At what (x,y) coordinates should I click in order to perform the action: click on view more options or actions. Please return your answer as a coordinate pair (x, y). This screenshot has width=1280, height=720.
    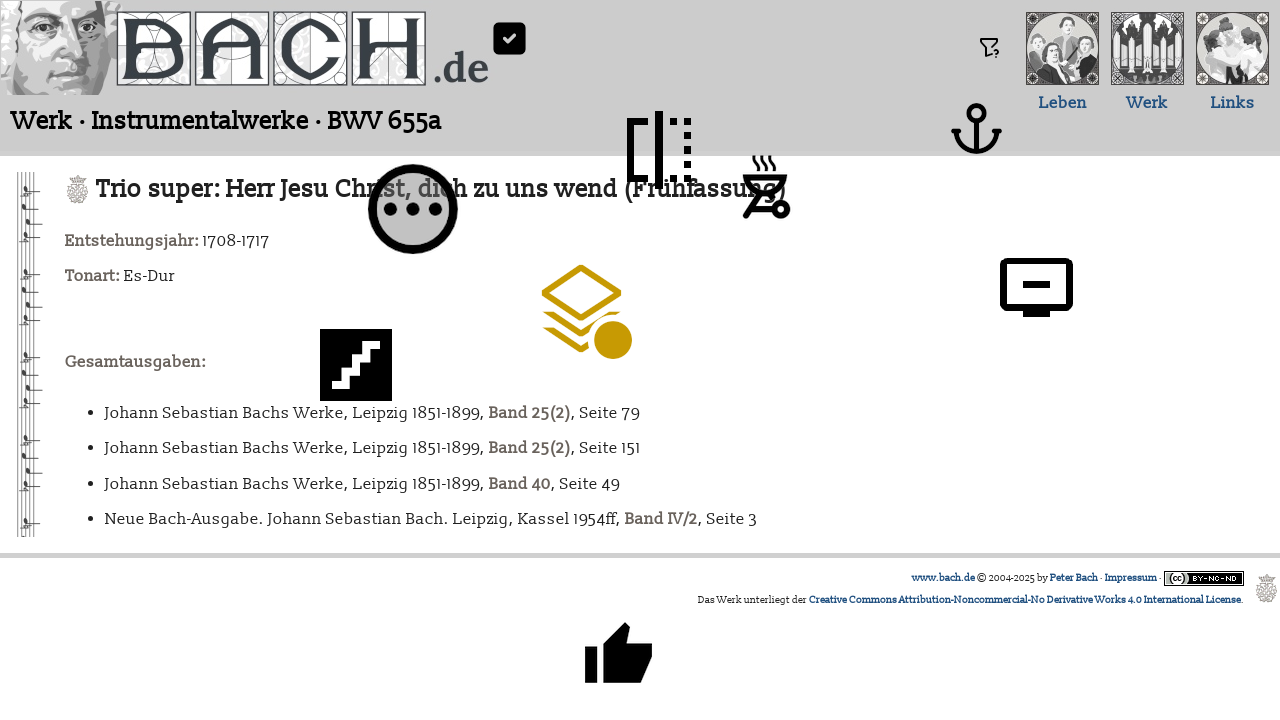
    Looking at the image, I should click on (413, 209).